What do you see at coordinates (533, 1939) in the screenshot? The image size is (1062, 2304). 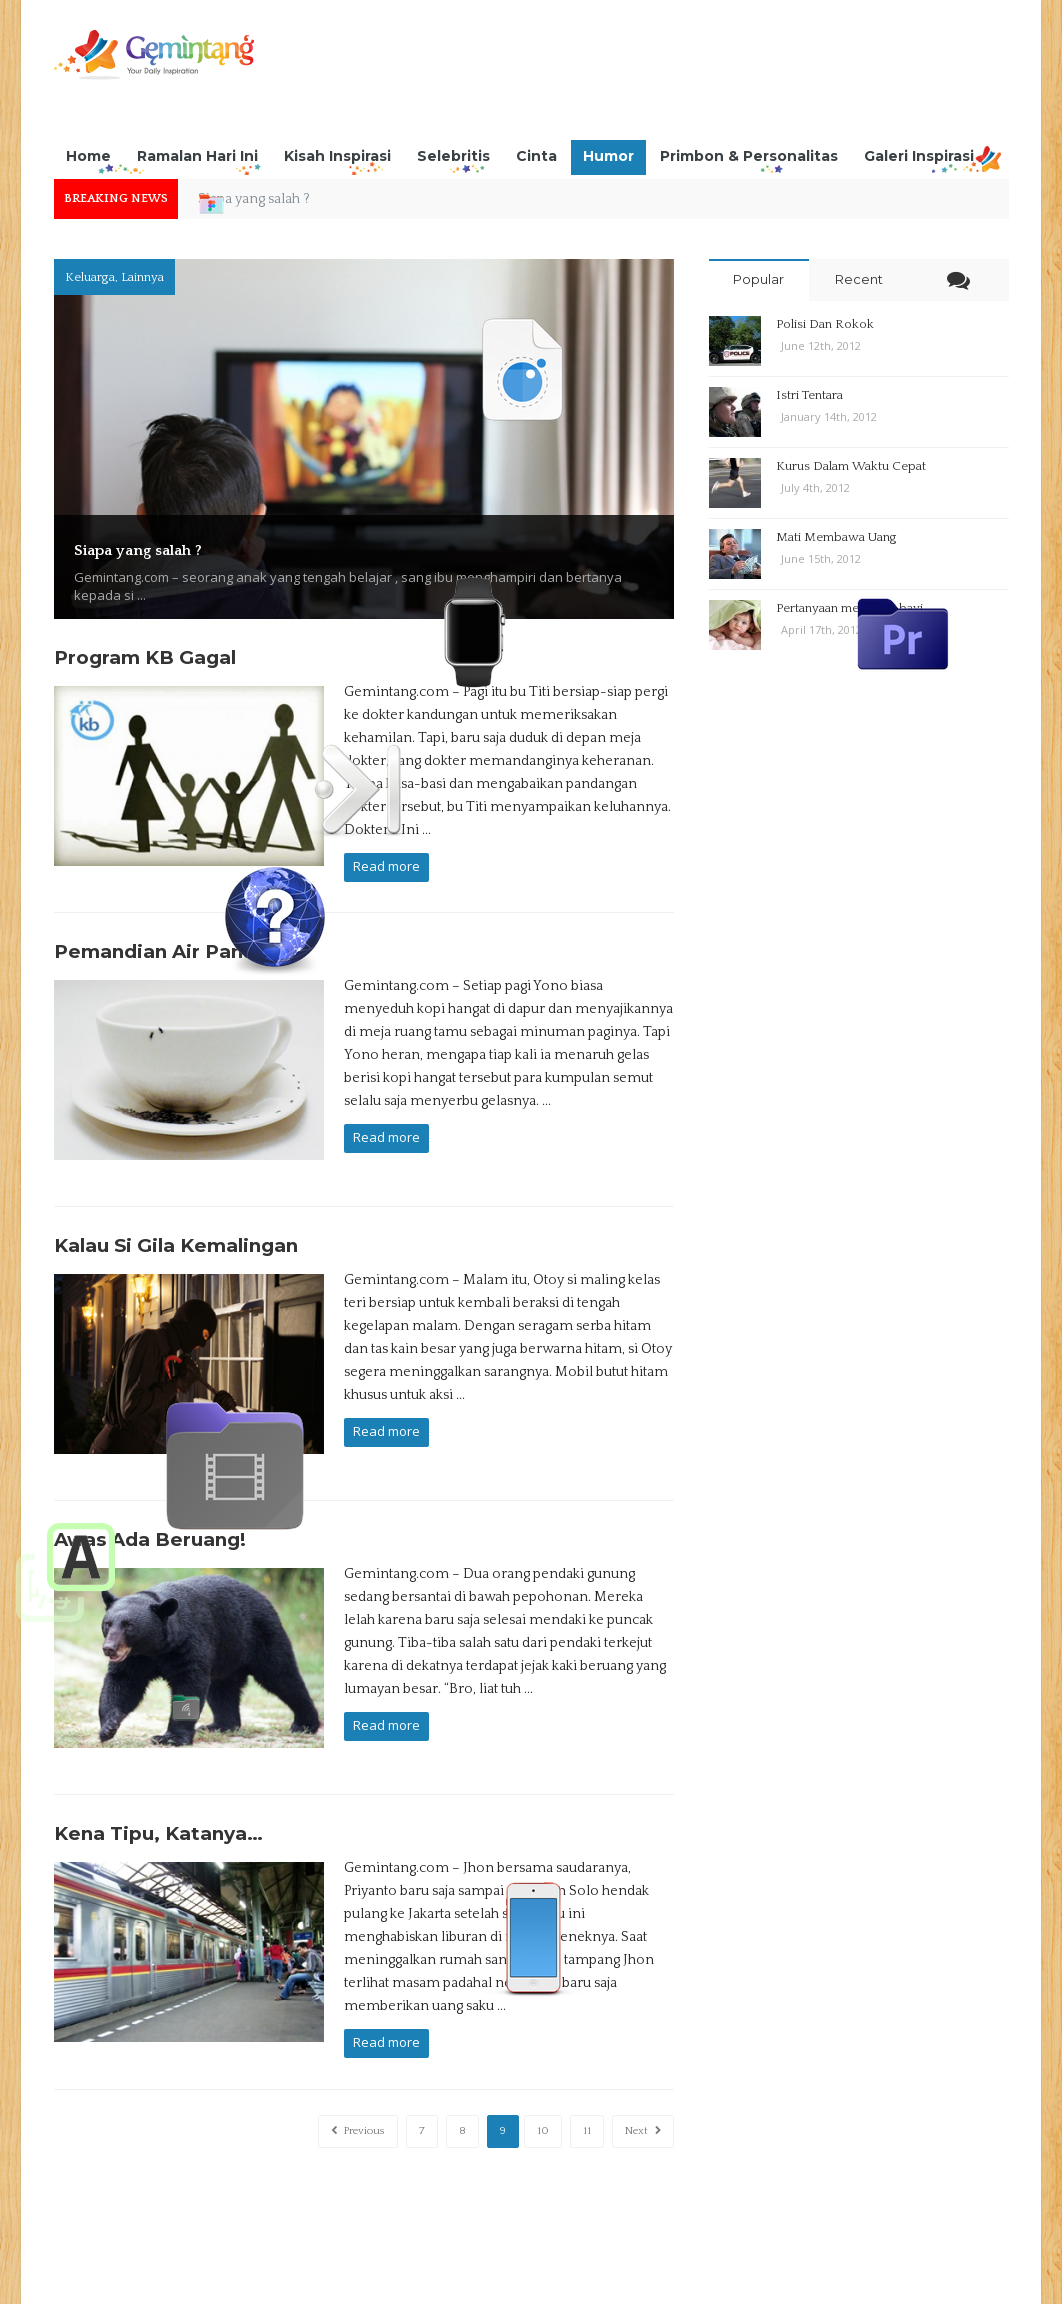 I see `iPod Touch device connected` at bounding box center [533, 1939].